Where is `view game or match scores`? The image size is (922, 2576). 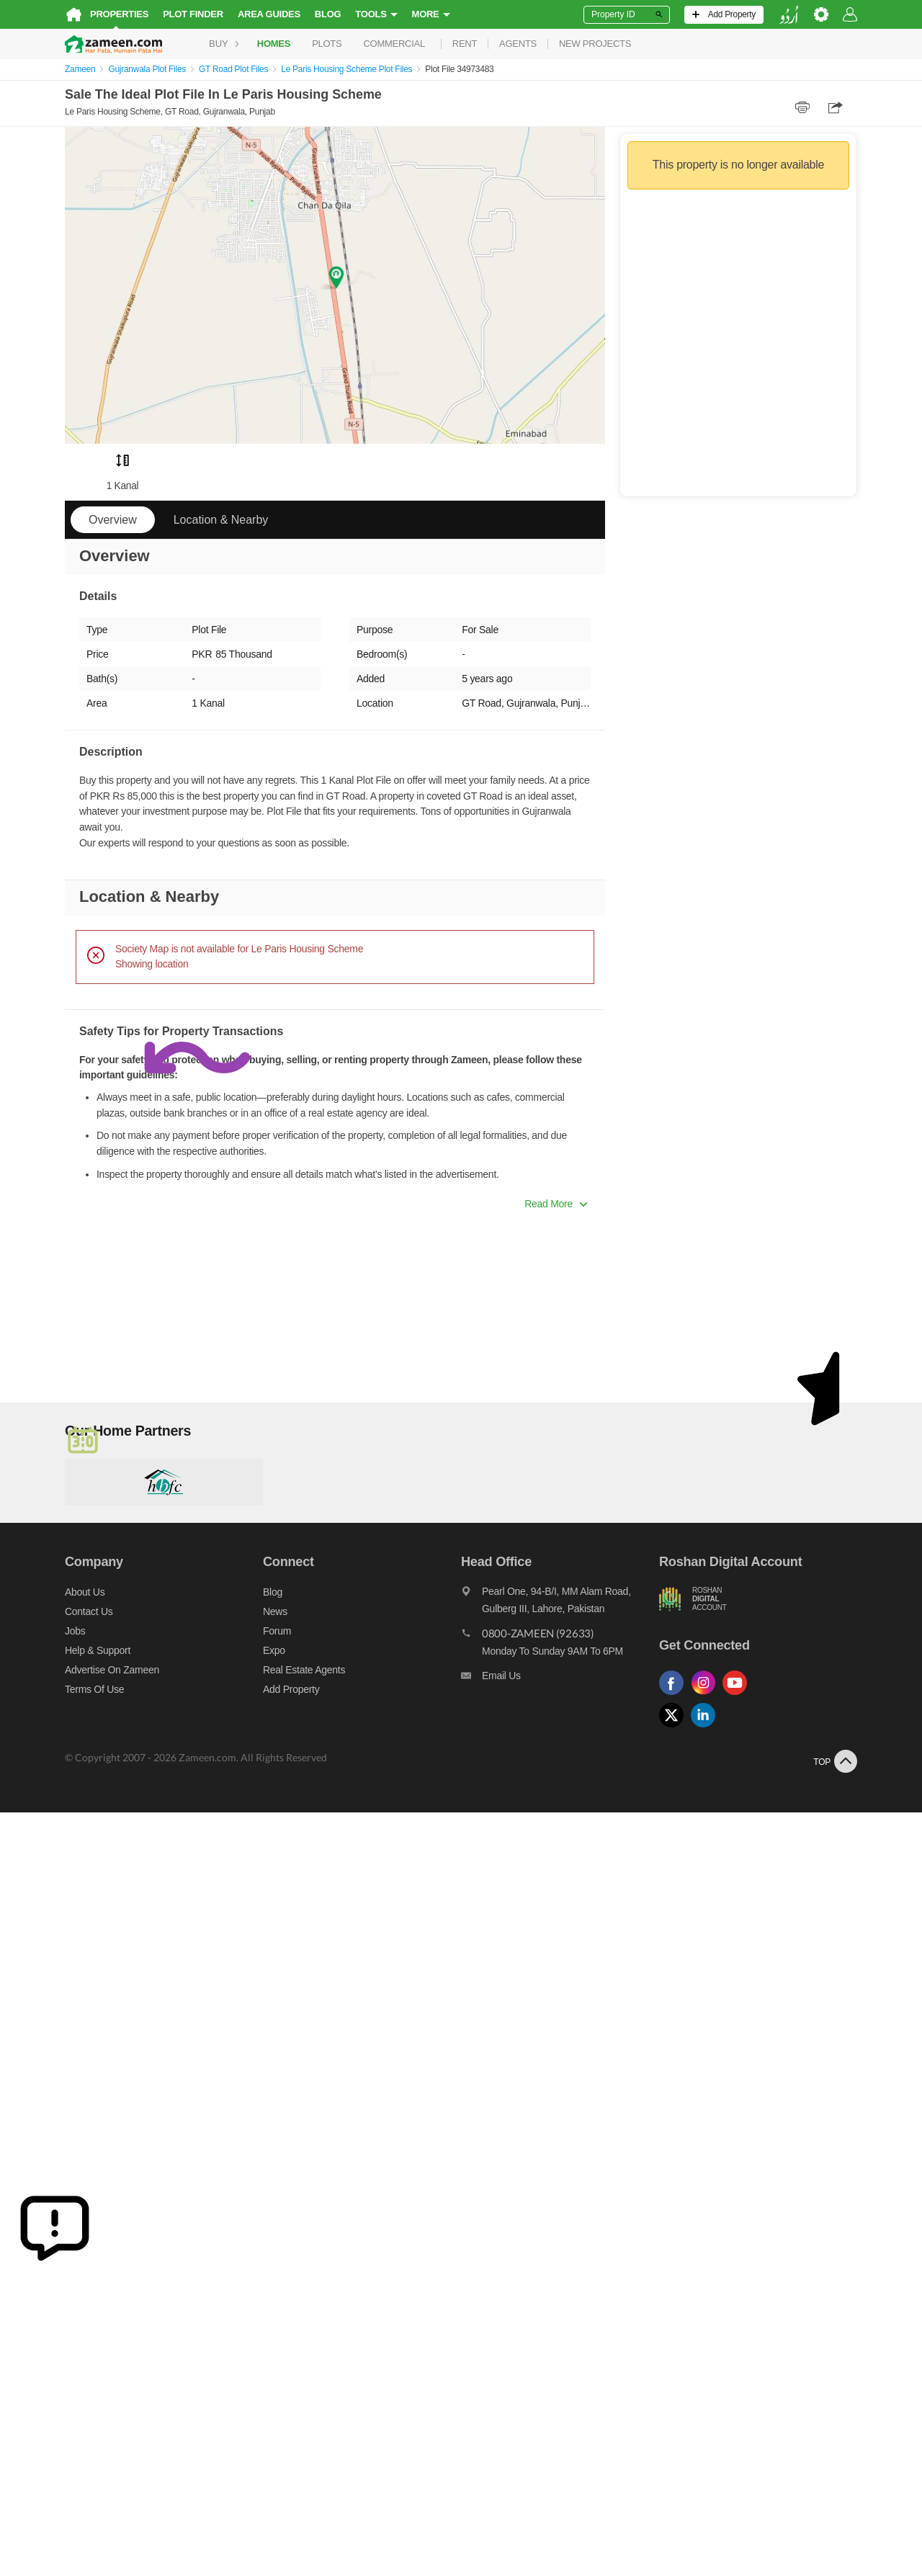 view game or match scores is located at coordinates (83, 1441).